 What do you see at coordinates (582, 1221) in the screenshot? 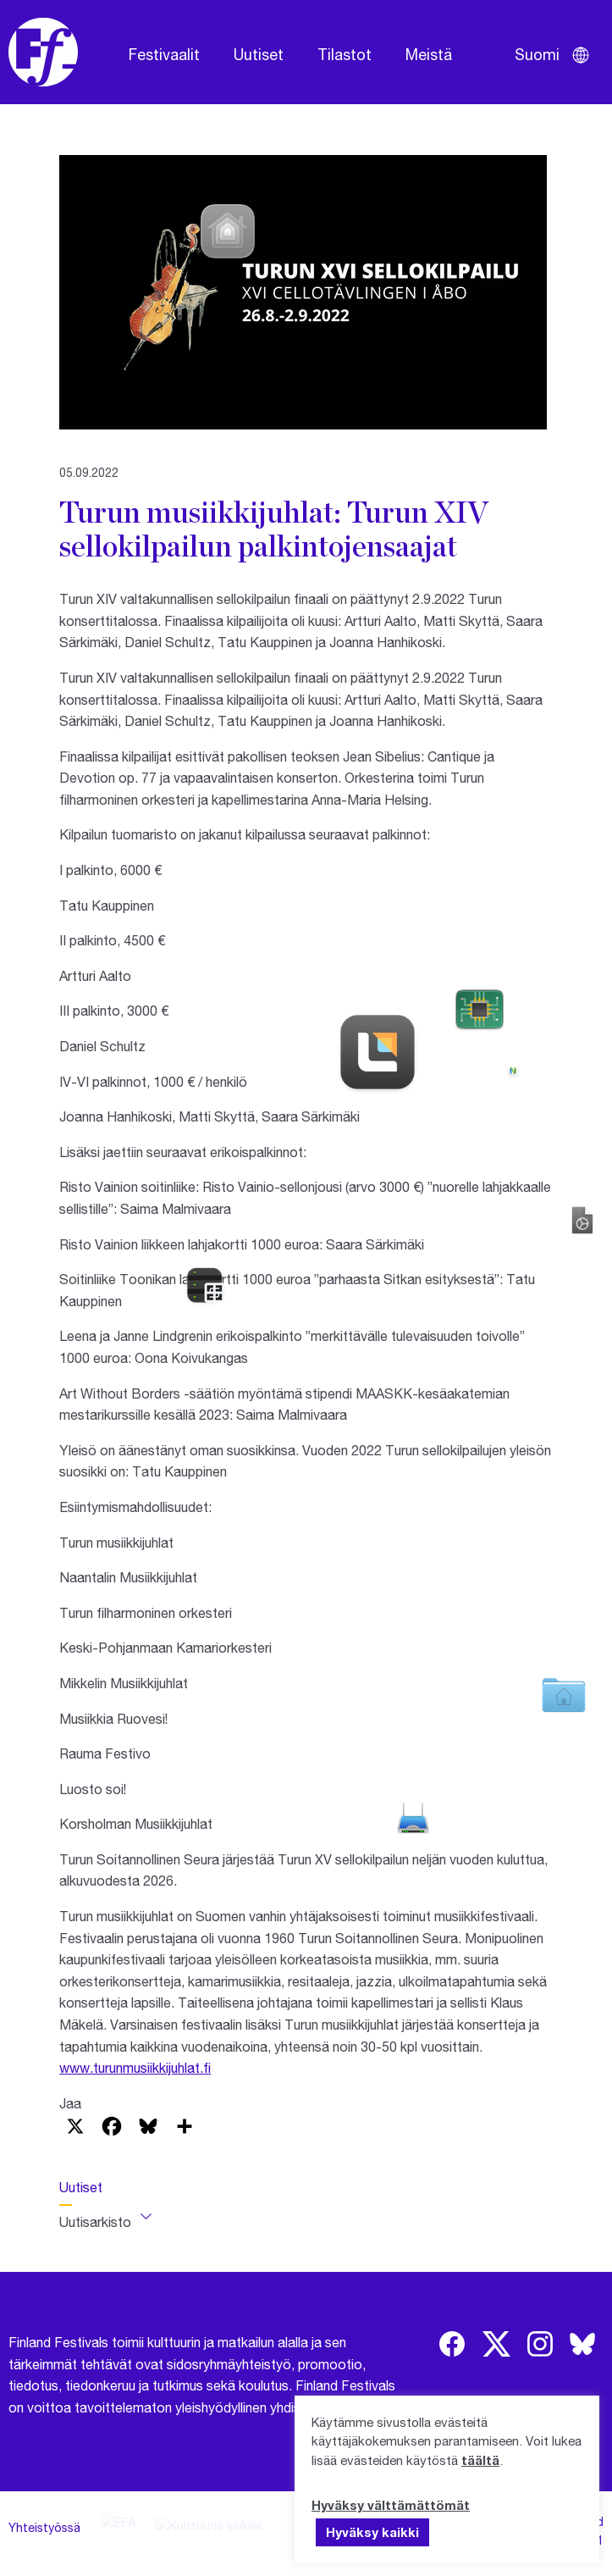
I see `a desktop application or executable file` at bounding box center [582, 1221].